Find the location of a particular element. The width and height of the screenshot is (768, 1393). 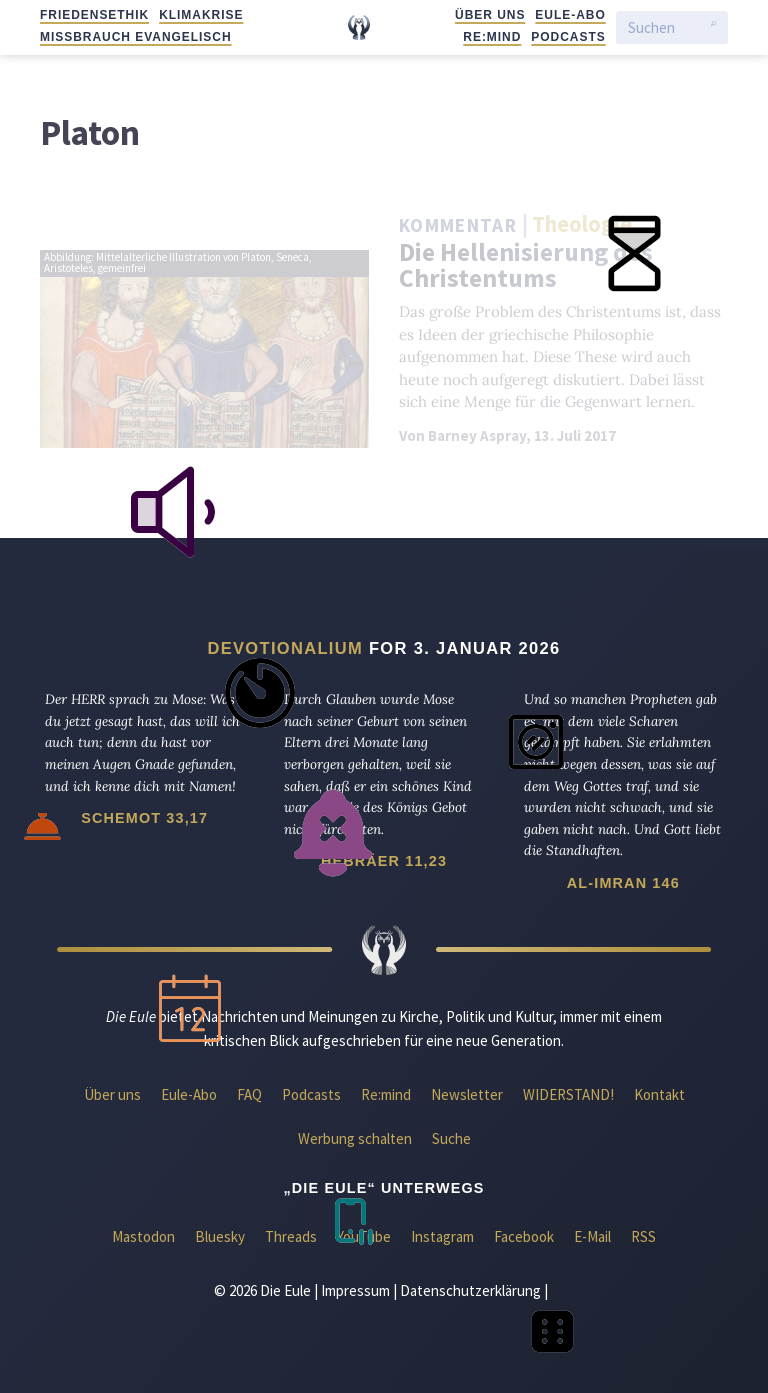

indicates a timer with significant time remaining is located at coordinates (634, 253).